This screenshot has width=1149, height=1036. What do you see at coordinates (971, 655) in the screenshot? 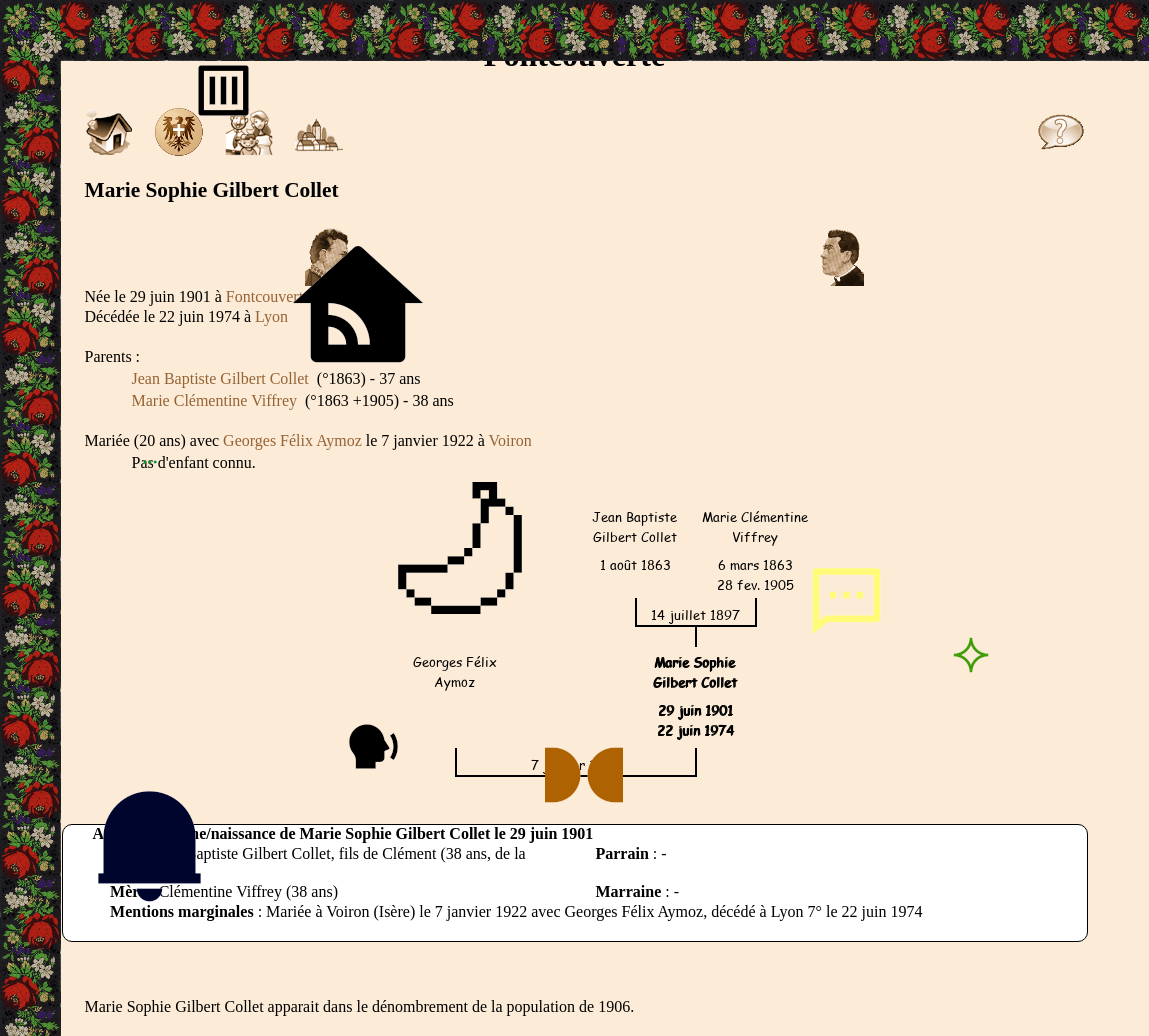
I see `open Google Gemini AI assistant` at bounding box center [971, 655].